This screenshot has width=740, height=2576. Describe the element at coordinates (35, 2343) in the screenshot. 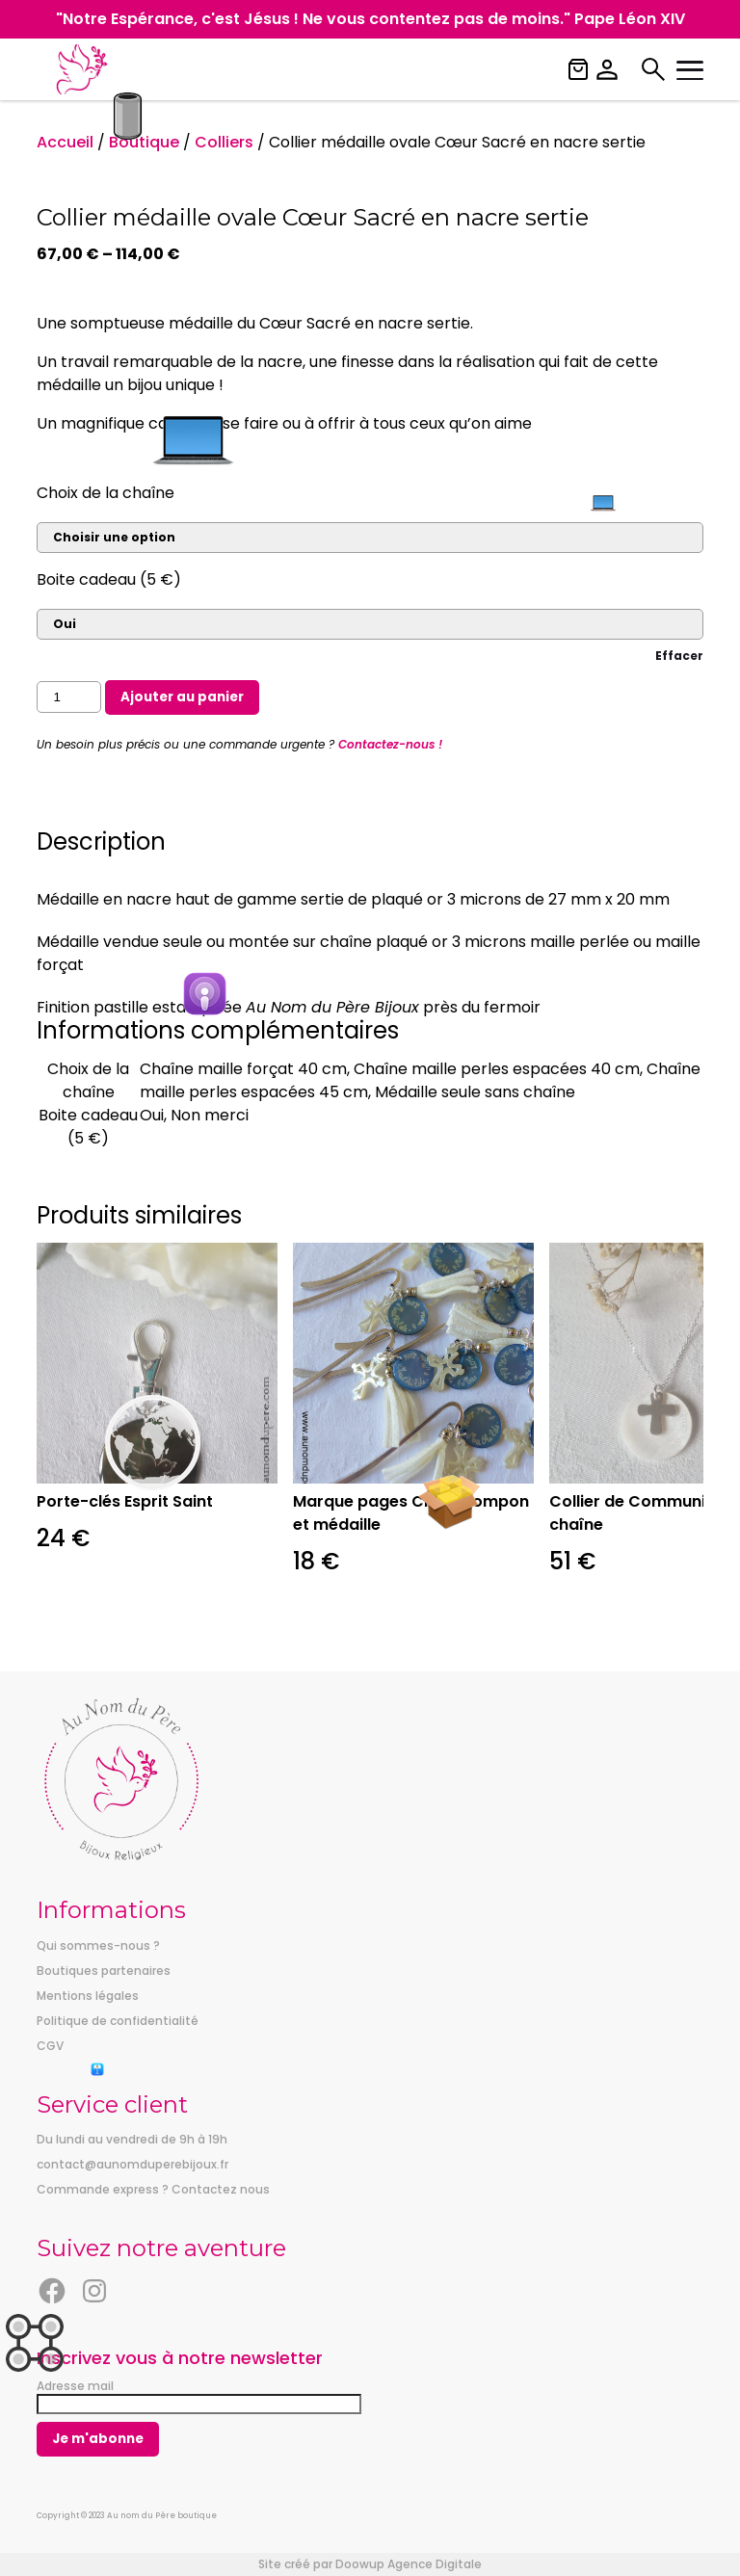

I see `configure hot corners behavior` at that location.